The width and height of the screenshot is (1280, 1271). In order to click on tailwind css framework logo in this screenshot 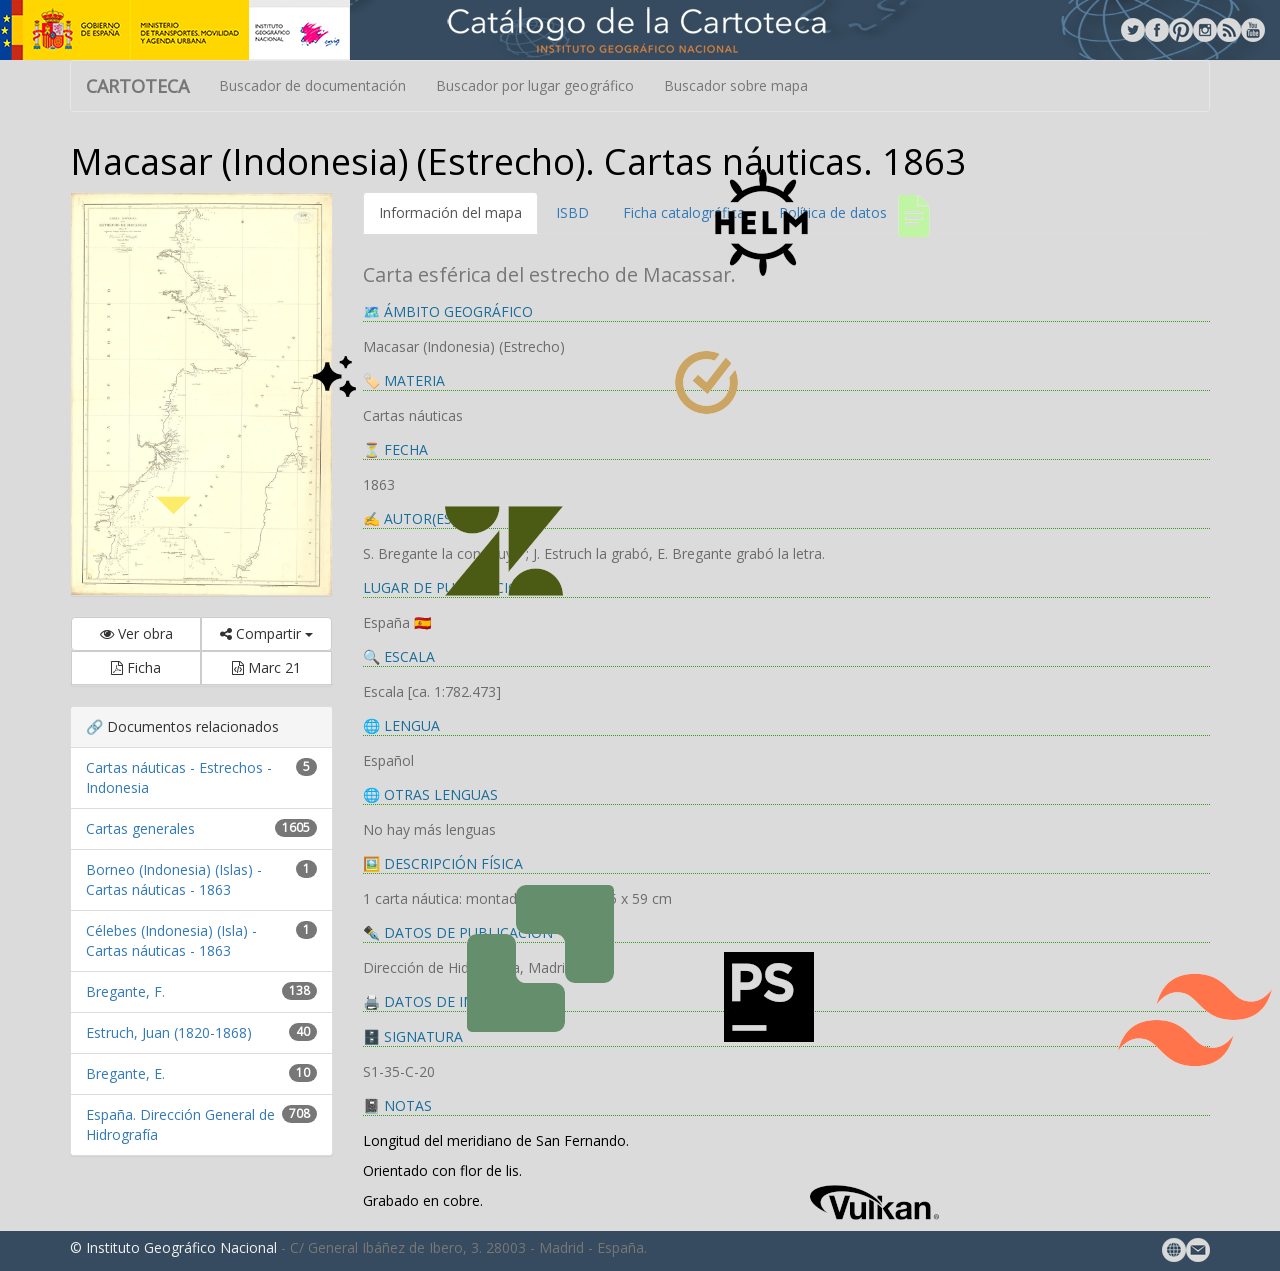, I will do `click(1195, 1020)`.